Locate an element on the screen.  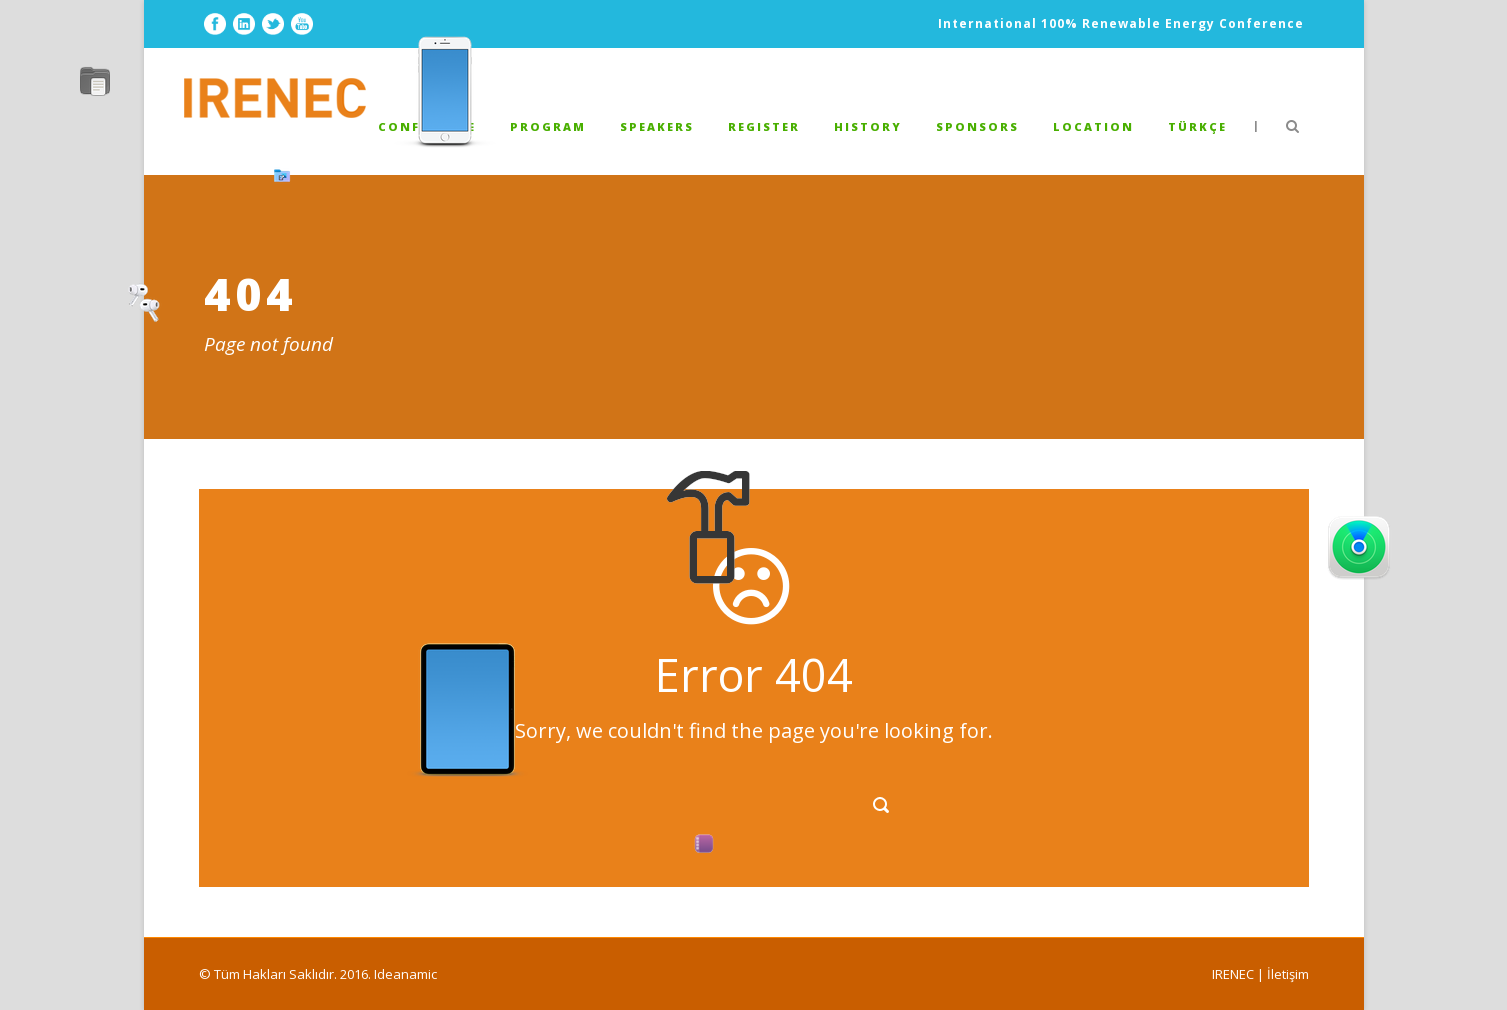
iPad device icon is located at coordinates (467, 710).